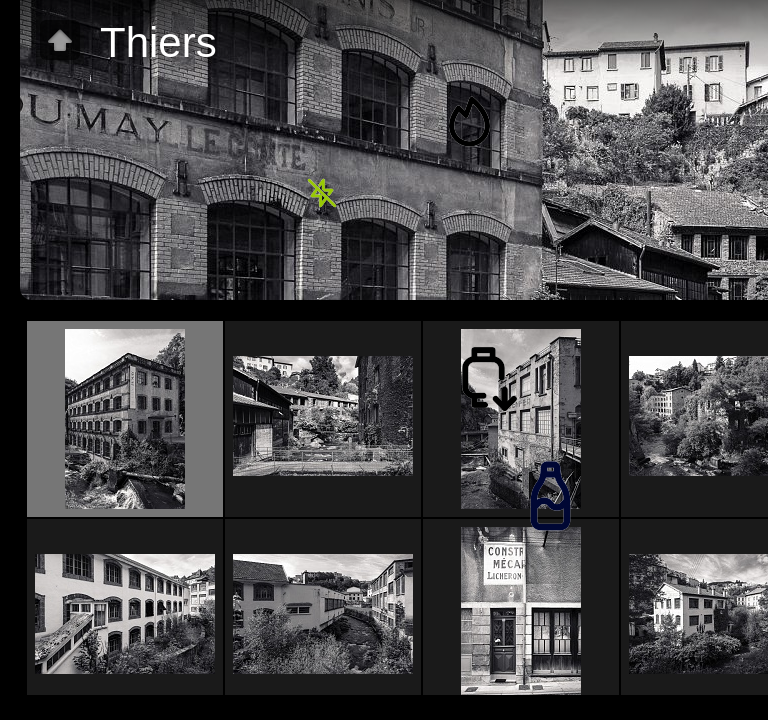 The width and height of the screenshot is (768, 720). Describe the element at coordinates (469, 122) in the screenshot. I see `indicates trending or popular content` at that location.